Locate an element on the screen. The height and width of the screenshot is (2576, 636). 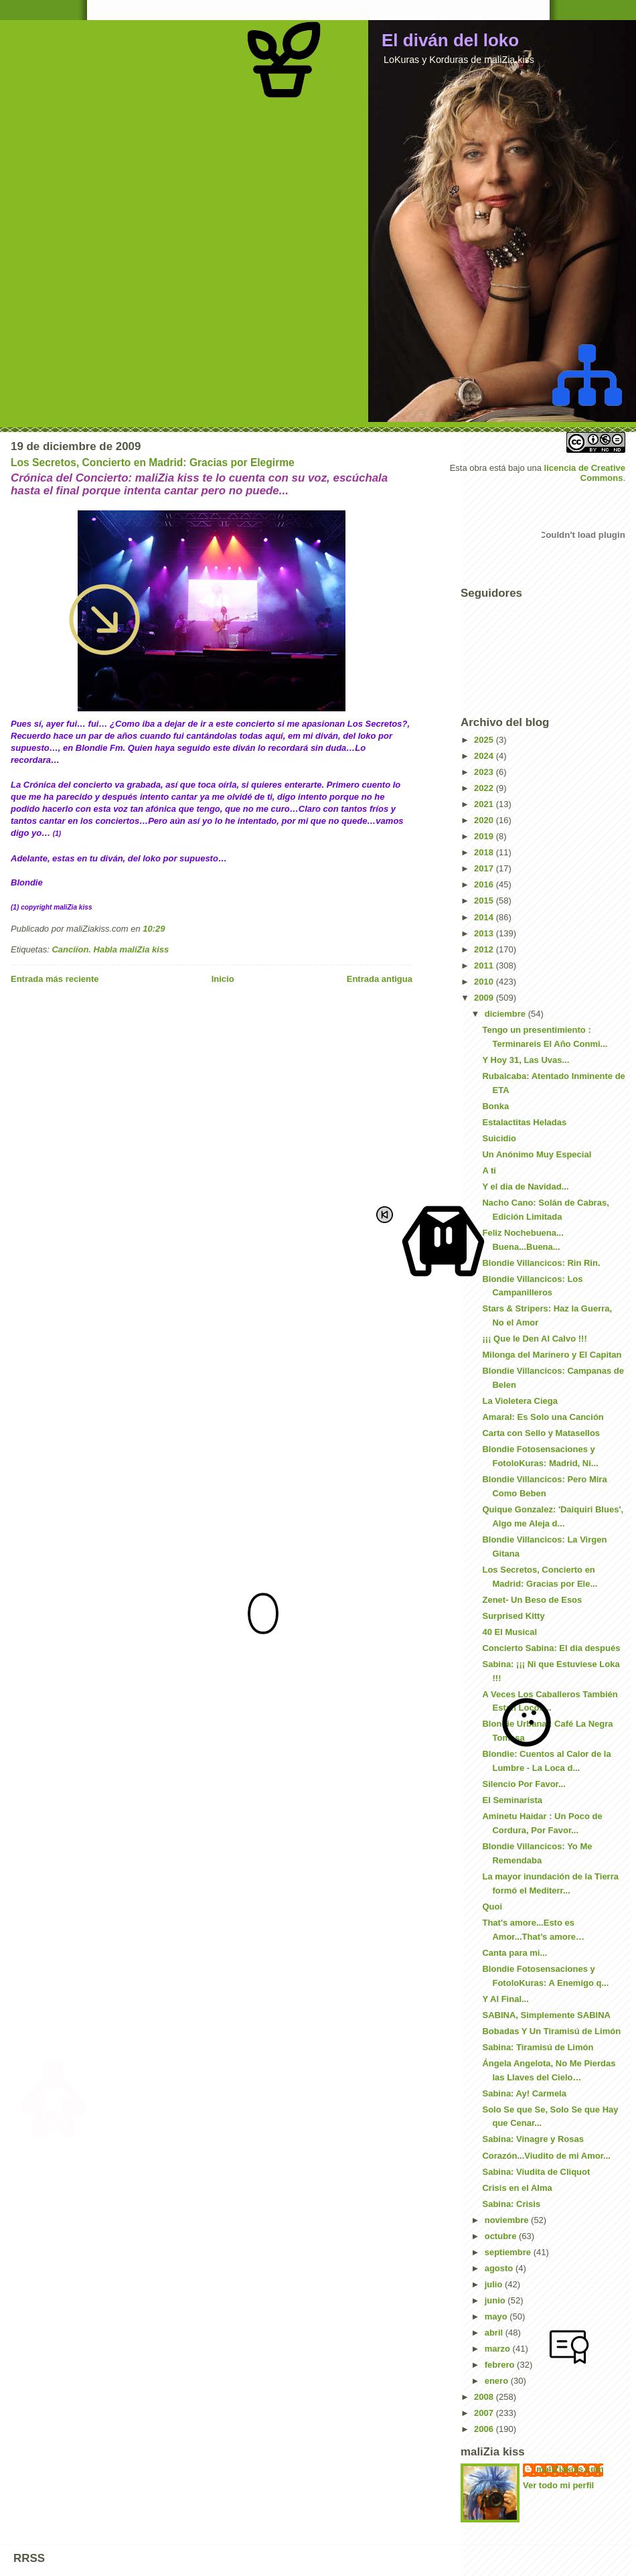
navigate to the next item or section is located at coordinates (104, 620).